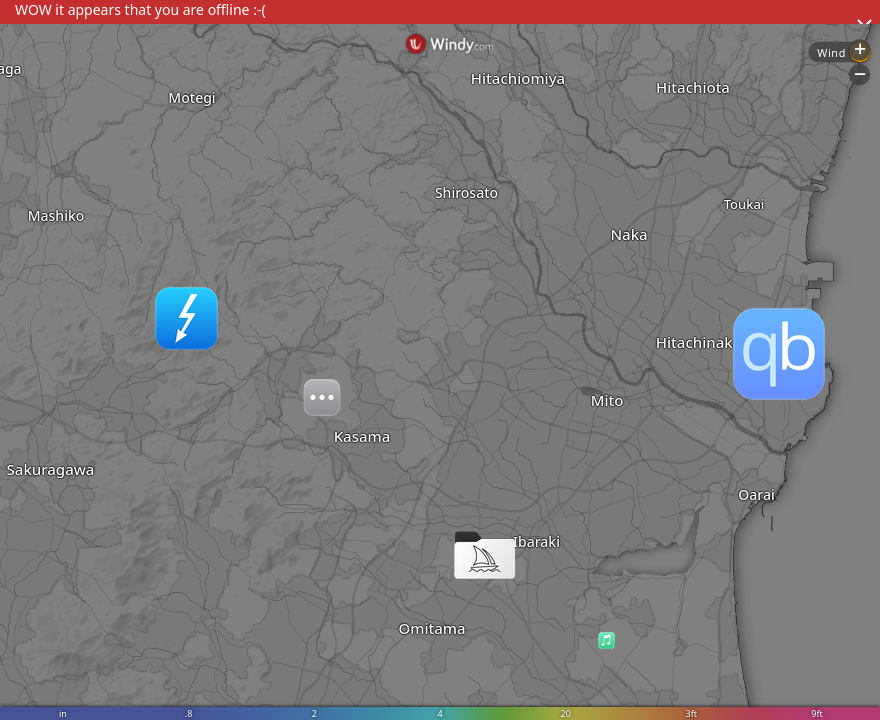  I want to click on open lx music desktop app, so click(606, 640).